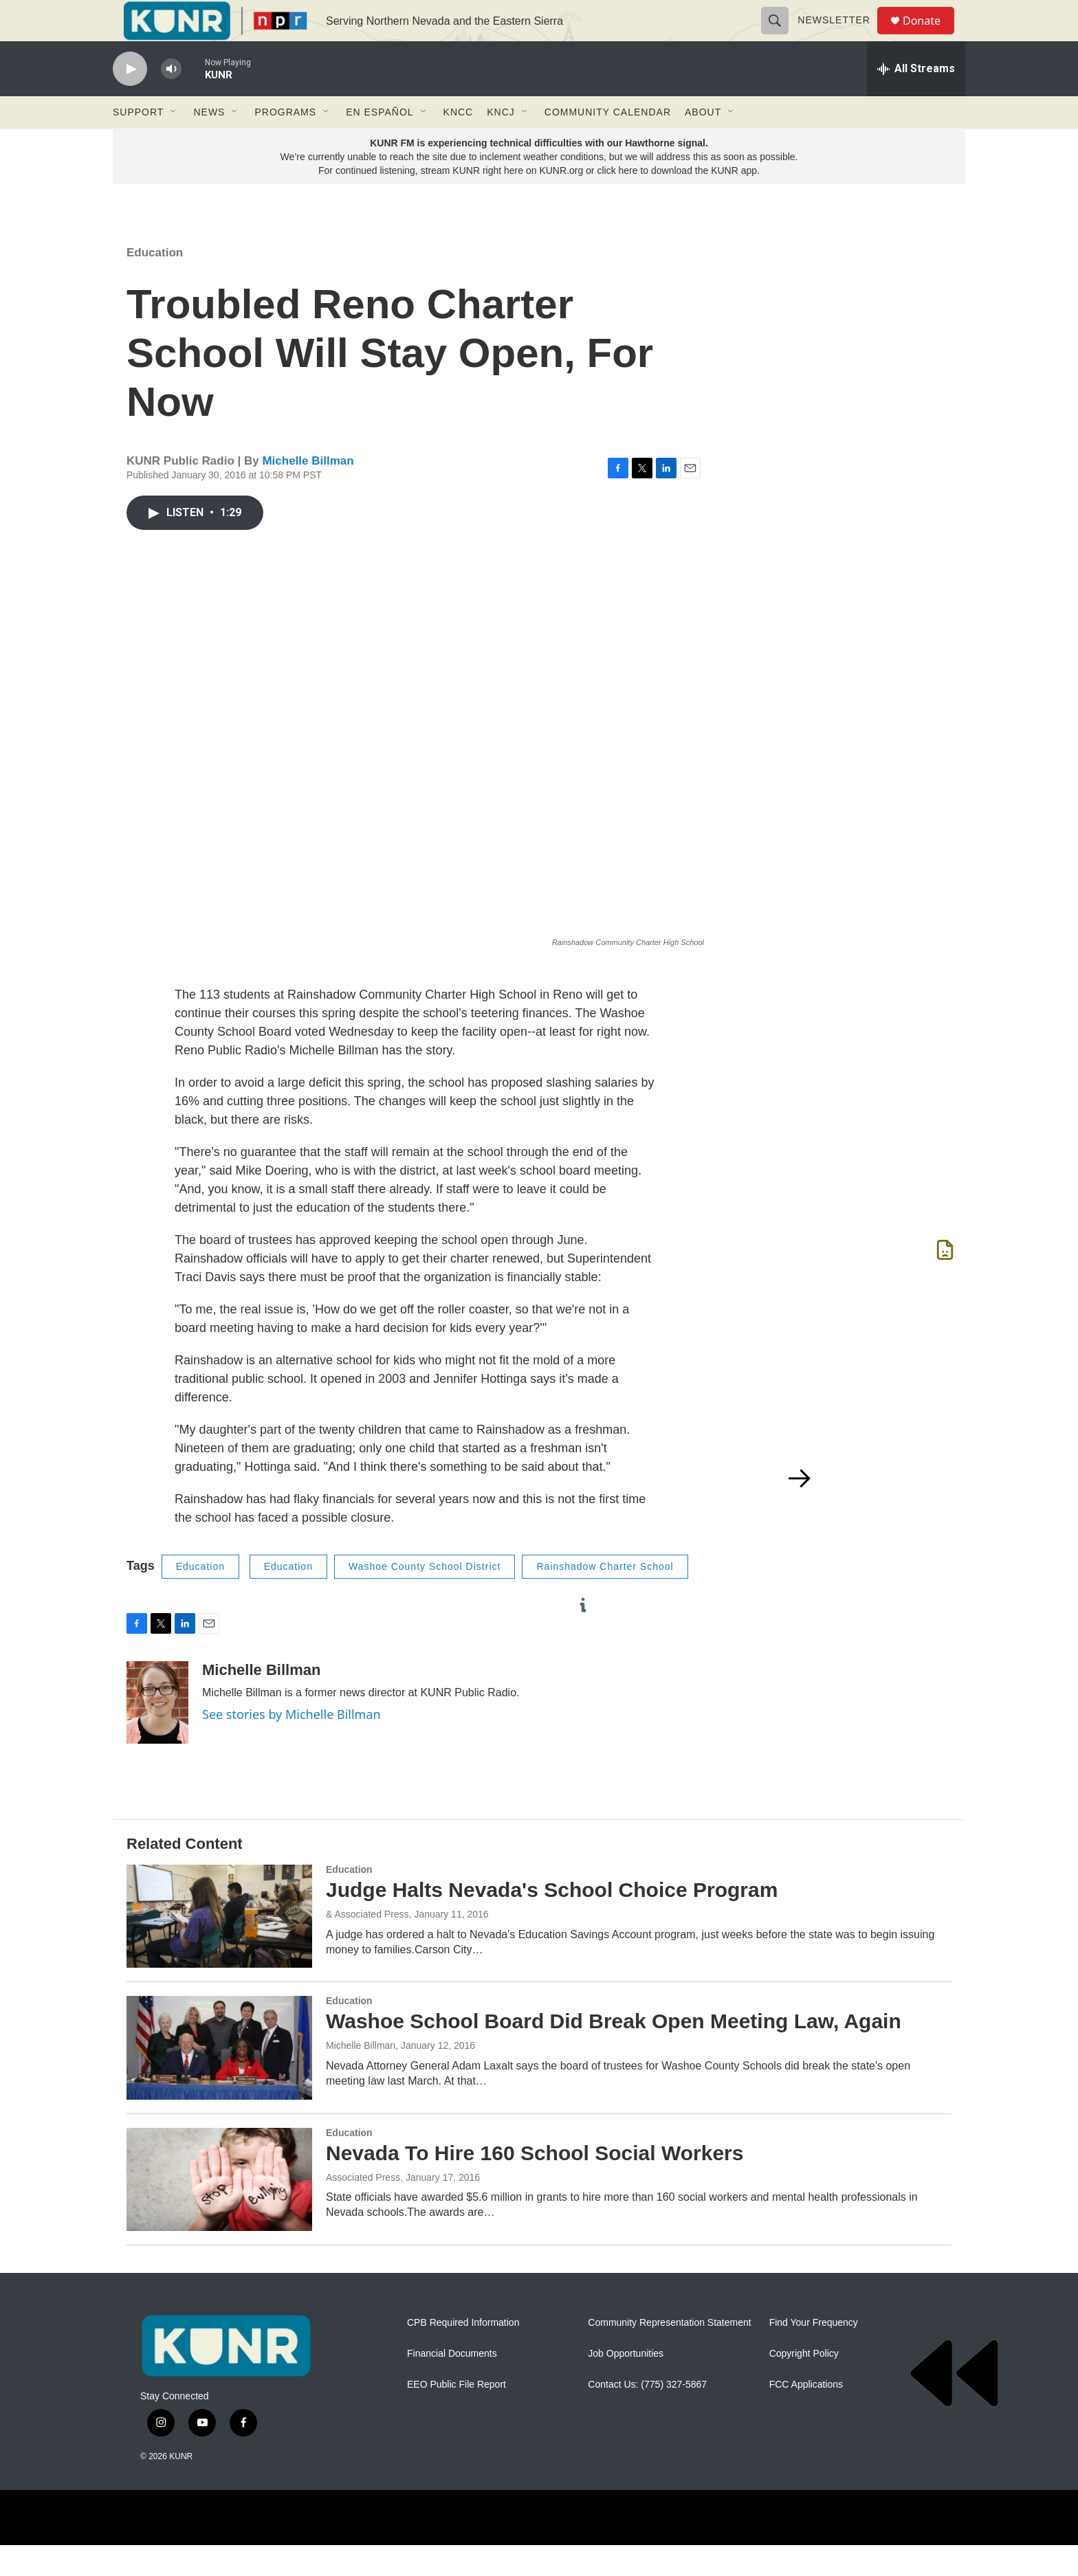 The height and width of the screenshot is (2576, 1078). Describe the element at coordinates (583, 1604) in the screenshot. I see `view more information about this item` at that location.